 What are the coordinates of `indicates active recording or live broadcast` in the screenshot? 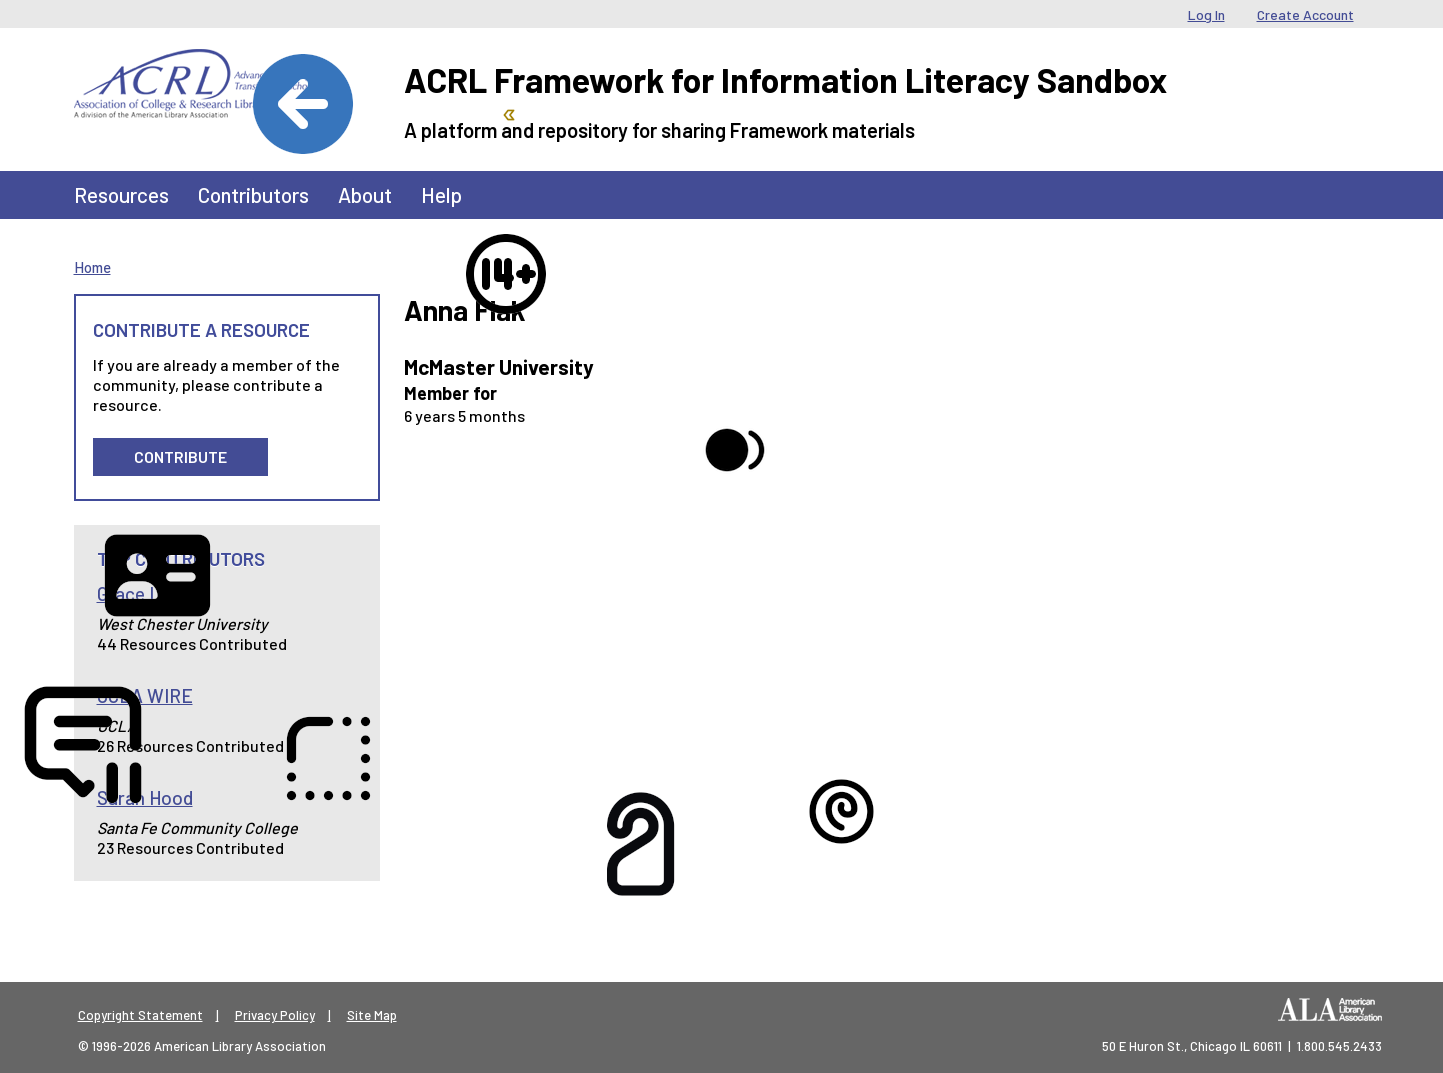 It's located at (735, 450).